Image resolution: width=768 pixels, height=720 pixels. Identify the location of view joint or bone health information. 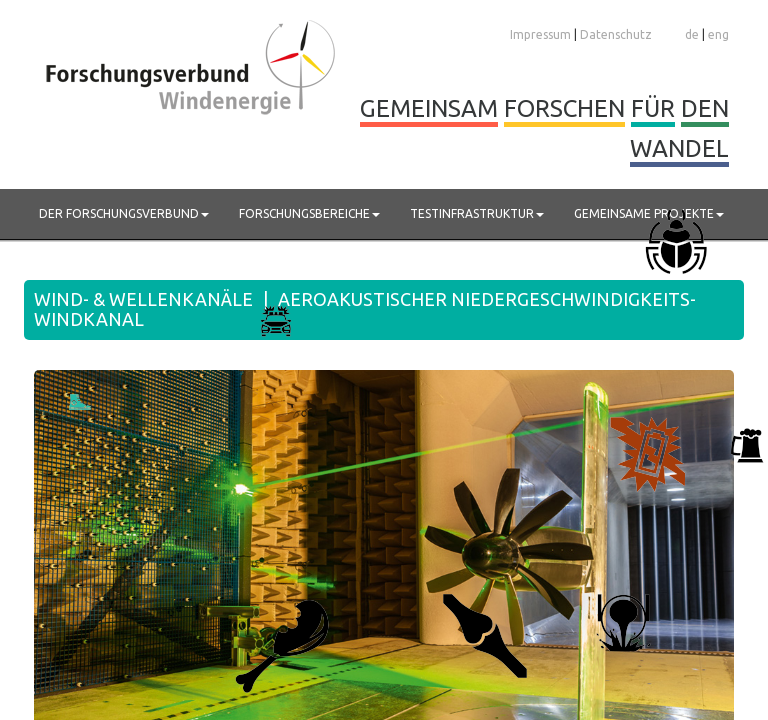
(485, 636).